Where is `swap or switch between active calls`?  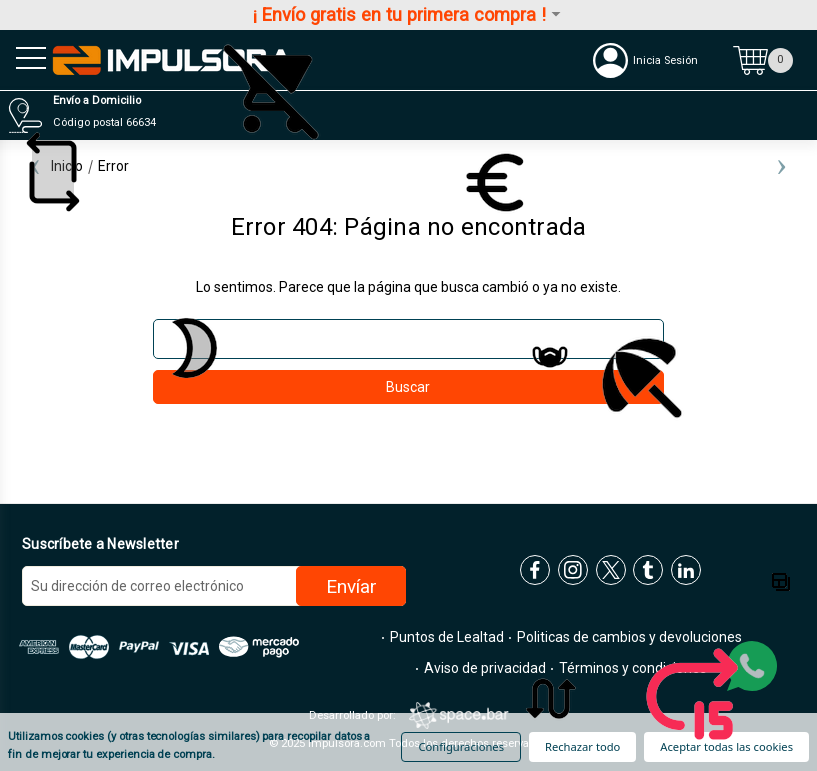 swap or switch between active calls is located at coordinates (551, 700).